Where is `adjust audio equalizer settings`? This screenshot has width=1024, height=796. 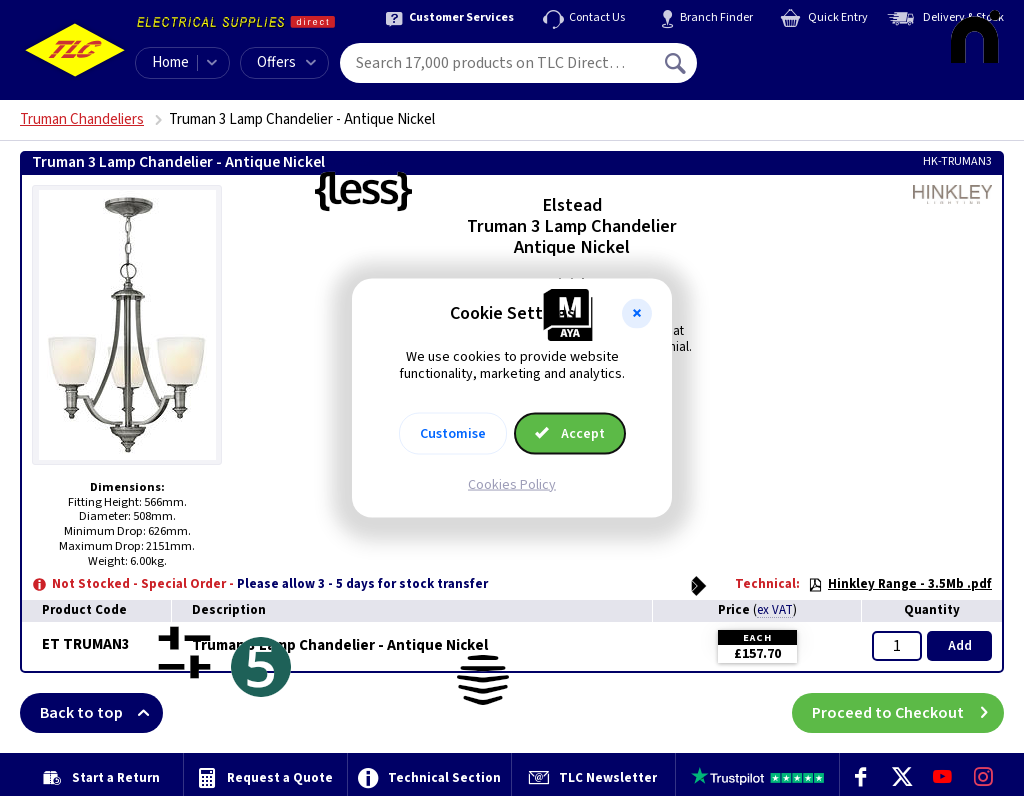 adjust audio equalizer settings is located at coordinates (184, 652).